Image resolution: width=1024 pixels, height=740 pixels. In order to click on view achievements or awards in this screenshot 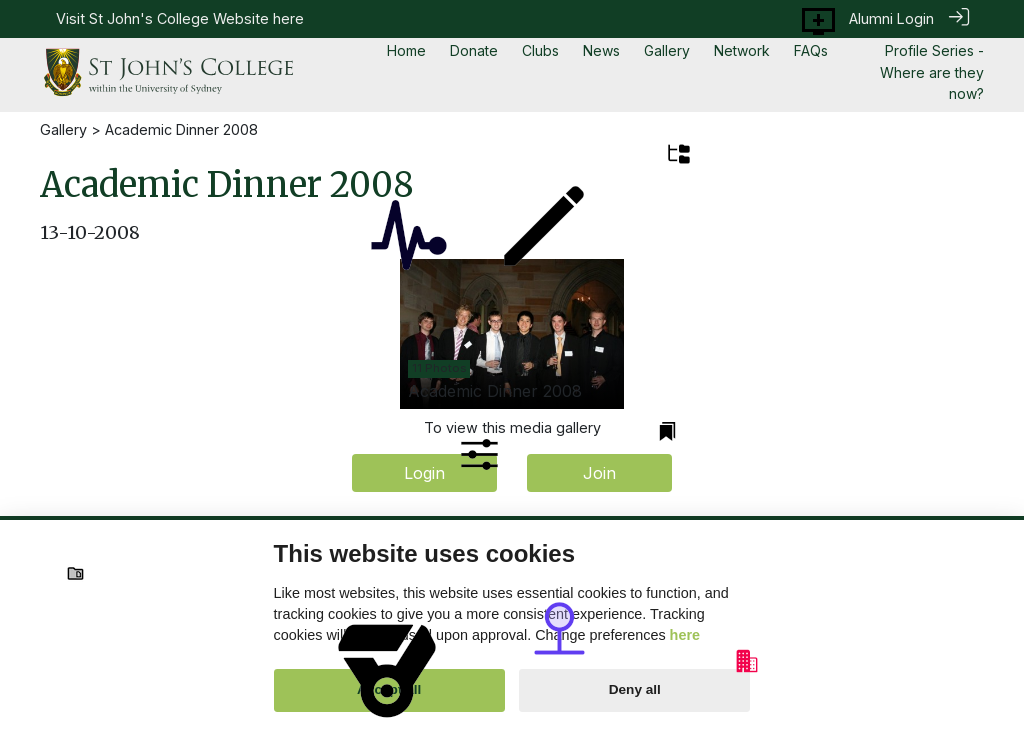, I will do `click(387, 671)`.